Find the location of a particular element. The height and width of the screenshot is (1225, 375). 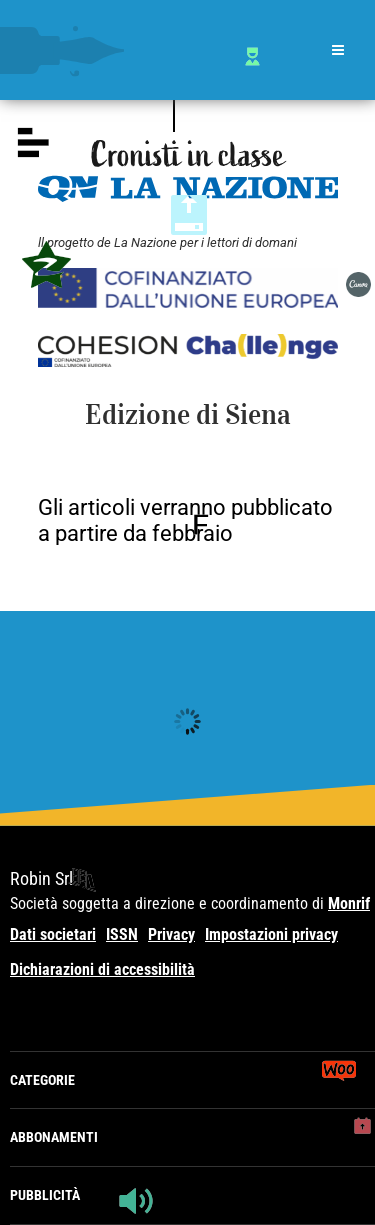

switch to sans-serif font style is located at coordinates (200, 524).